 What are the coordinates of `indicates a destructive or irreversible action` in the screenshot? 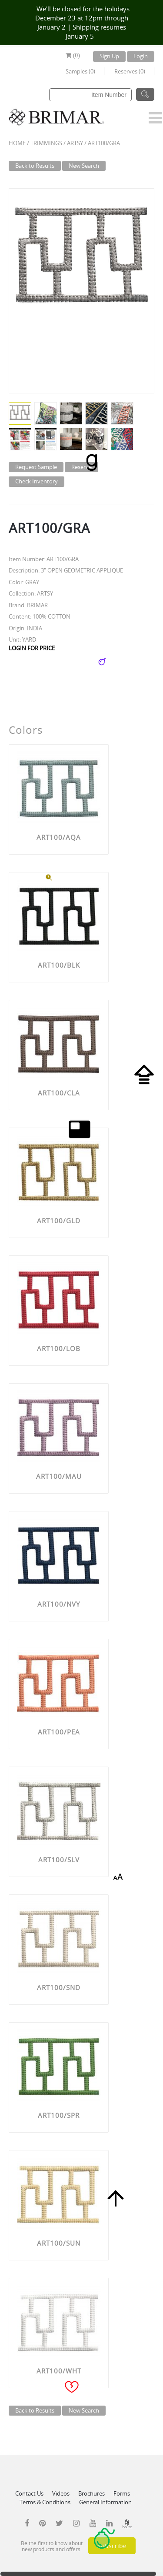 It's located at (103, 2538).